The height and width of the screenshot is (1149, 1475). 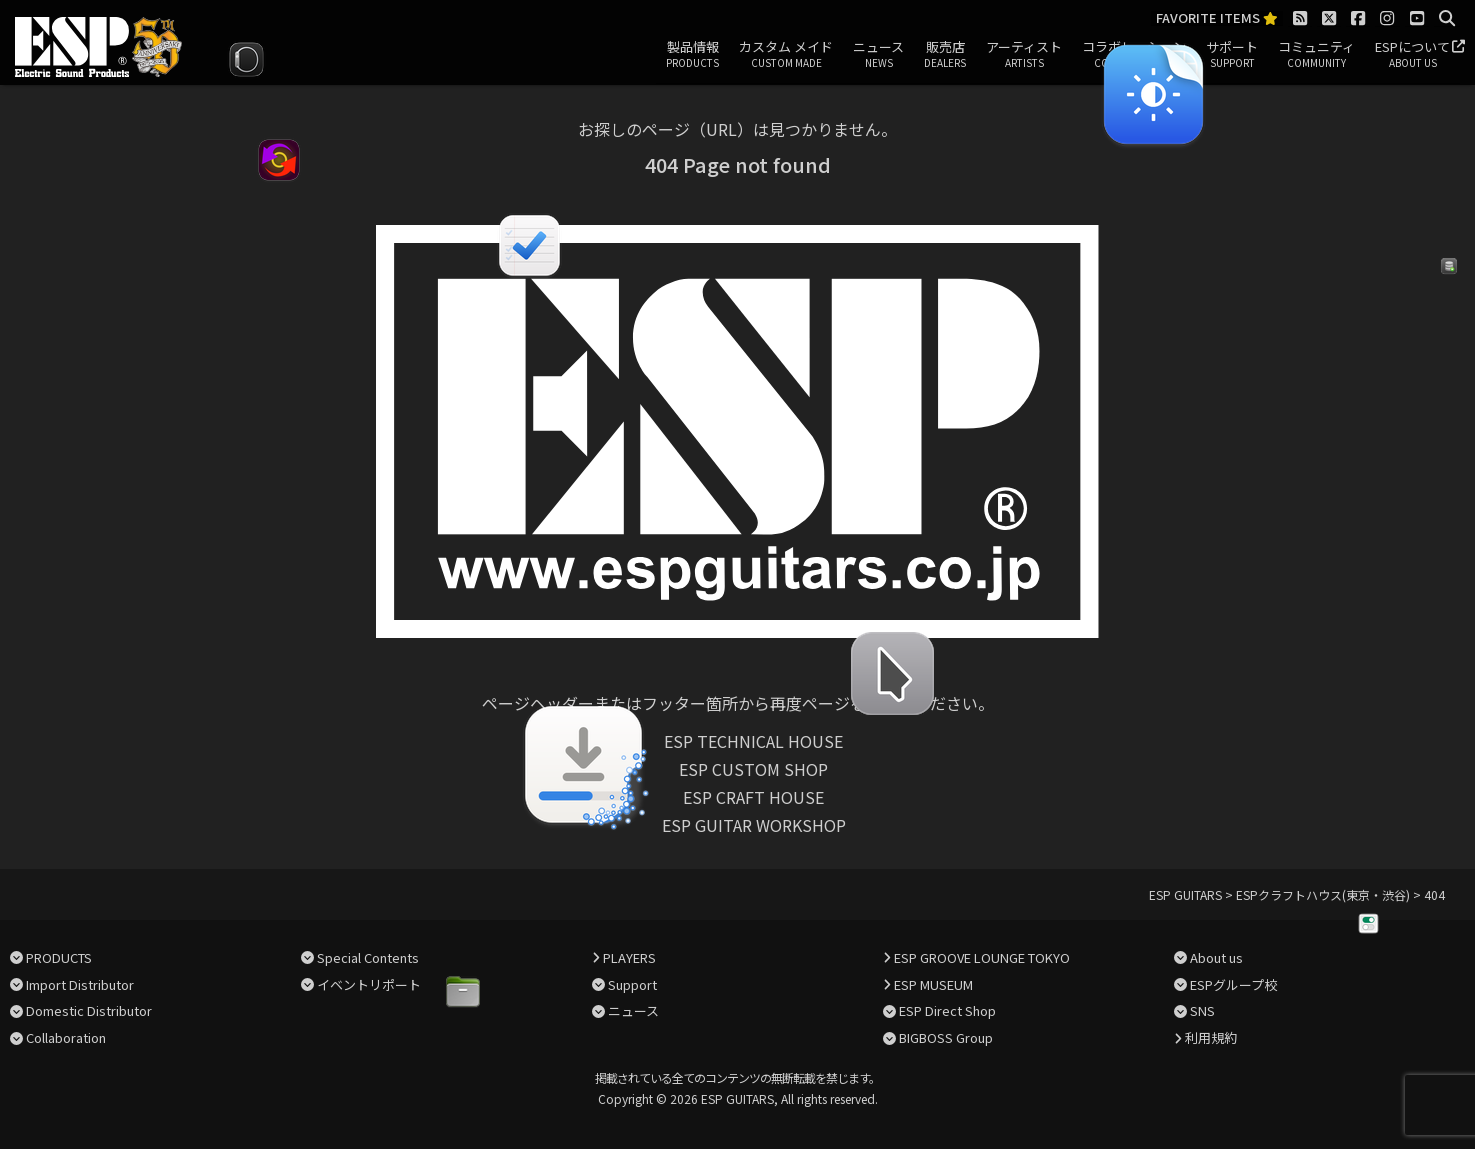 I want to click on open gnome tweaks to customize desktop settings, so click(x=1368, y=923).